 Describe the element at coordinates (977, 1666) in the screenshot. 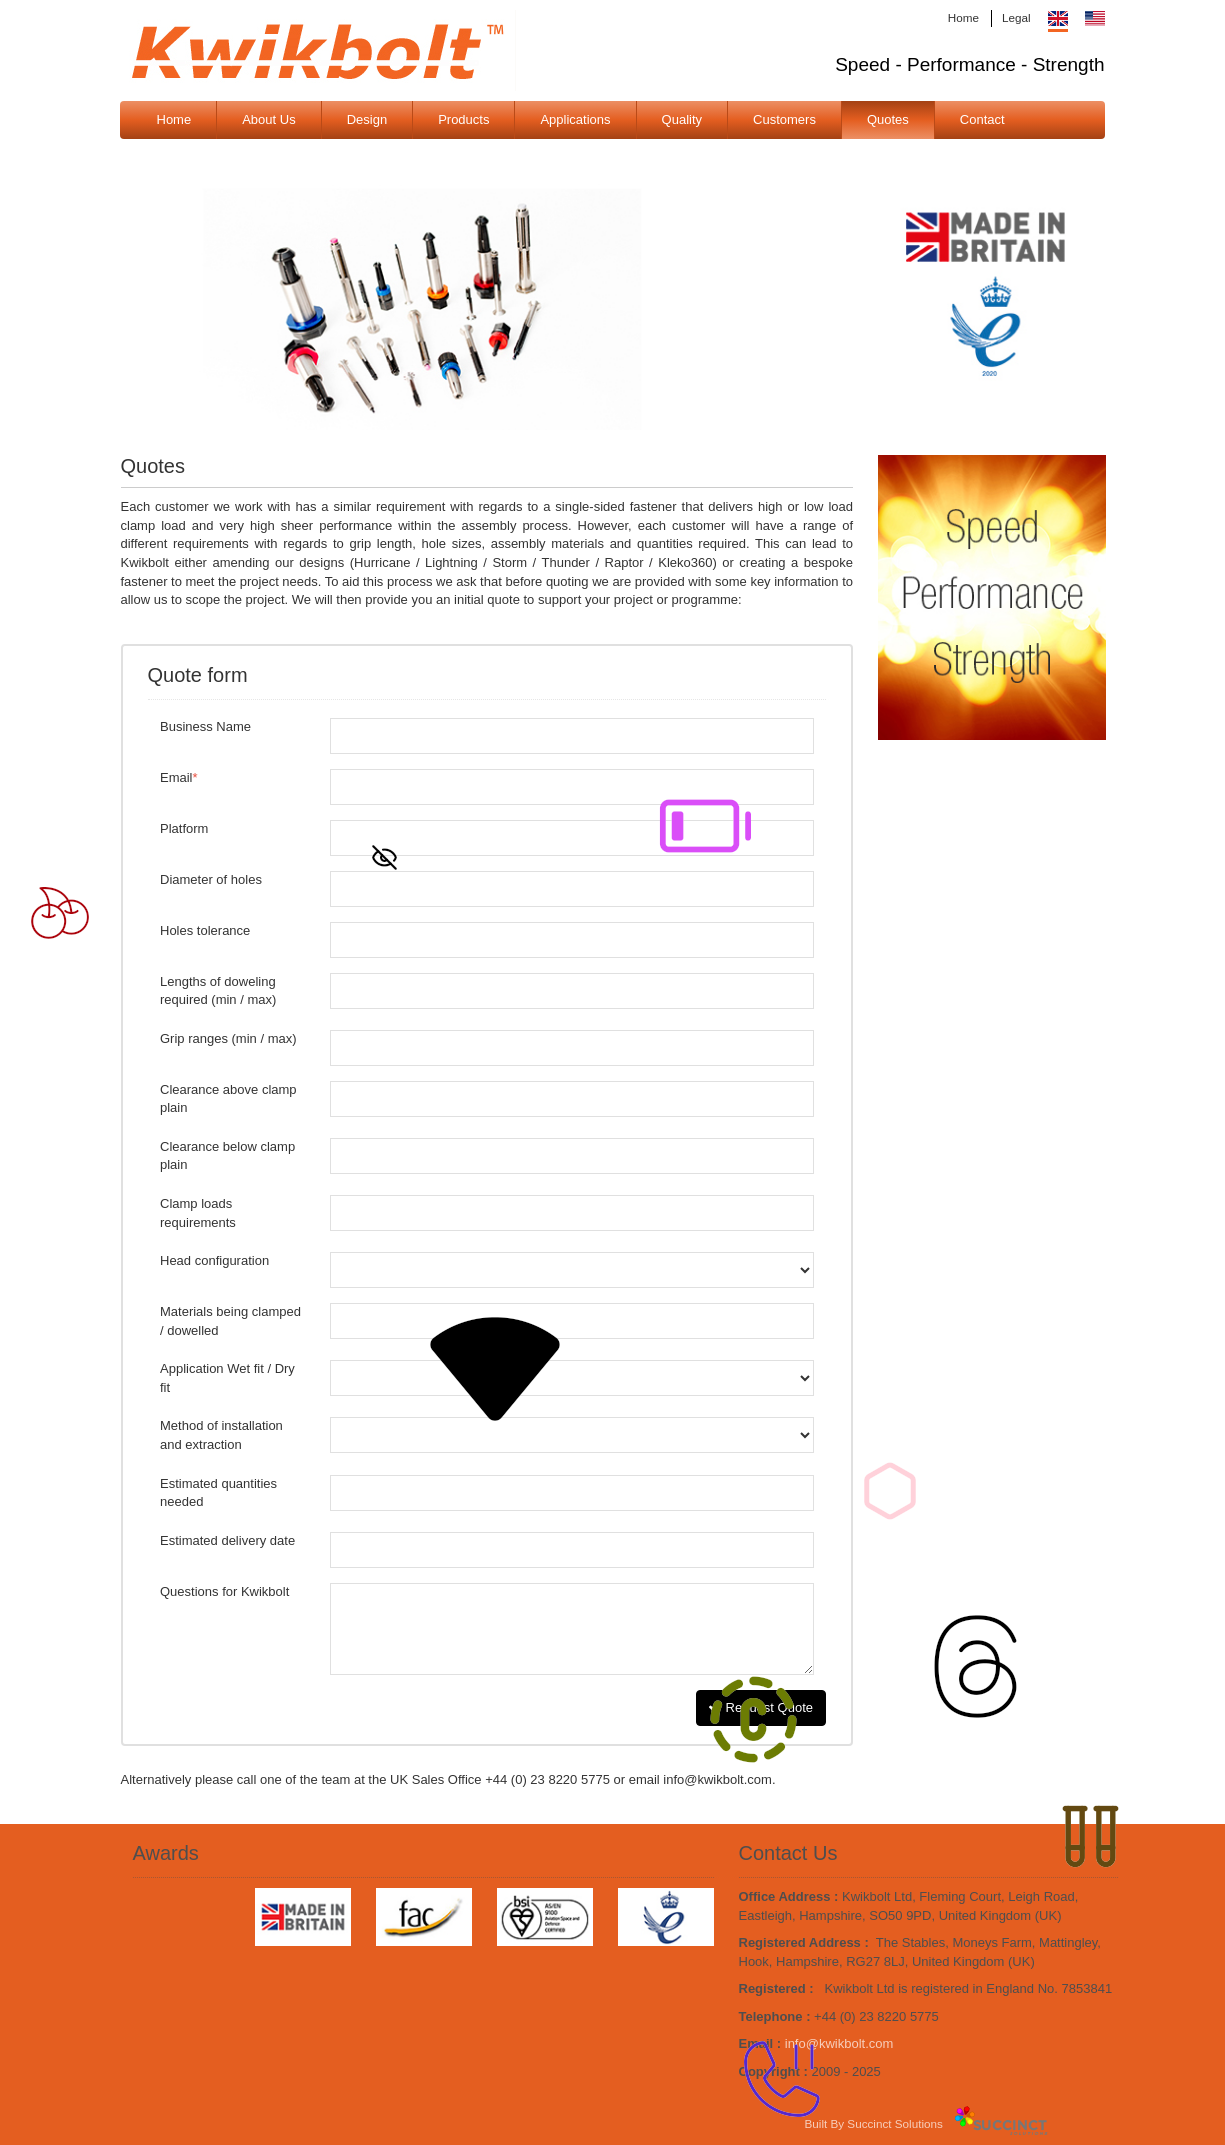

I see `open the Threads app` at that location.